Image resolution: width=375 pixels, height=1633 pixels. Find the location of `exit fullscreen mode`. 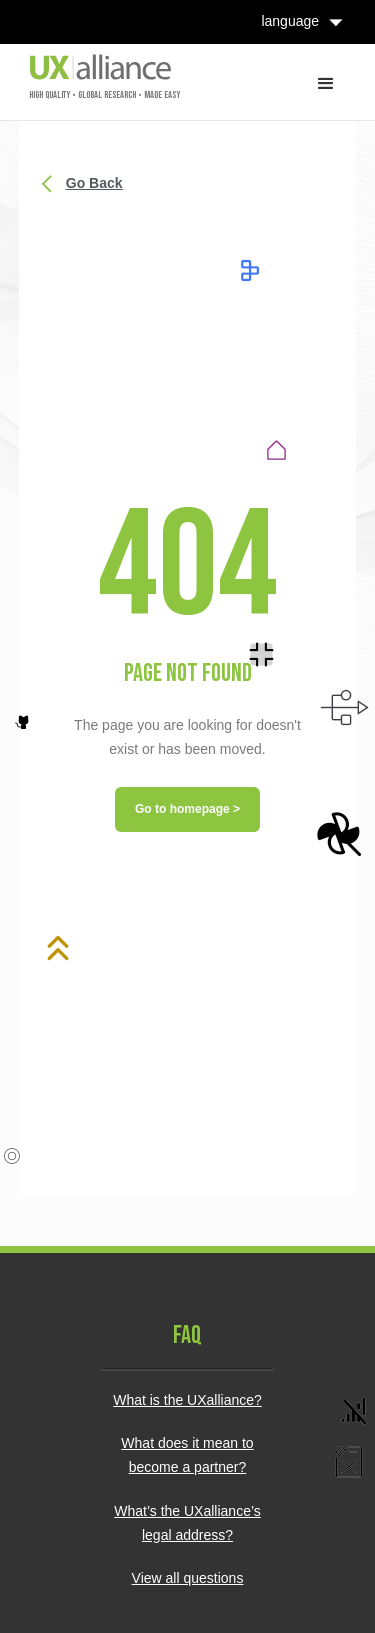

exit fullscreen mode is located at coordinates (261, 654).